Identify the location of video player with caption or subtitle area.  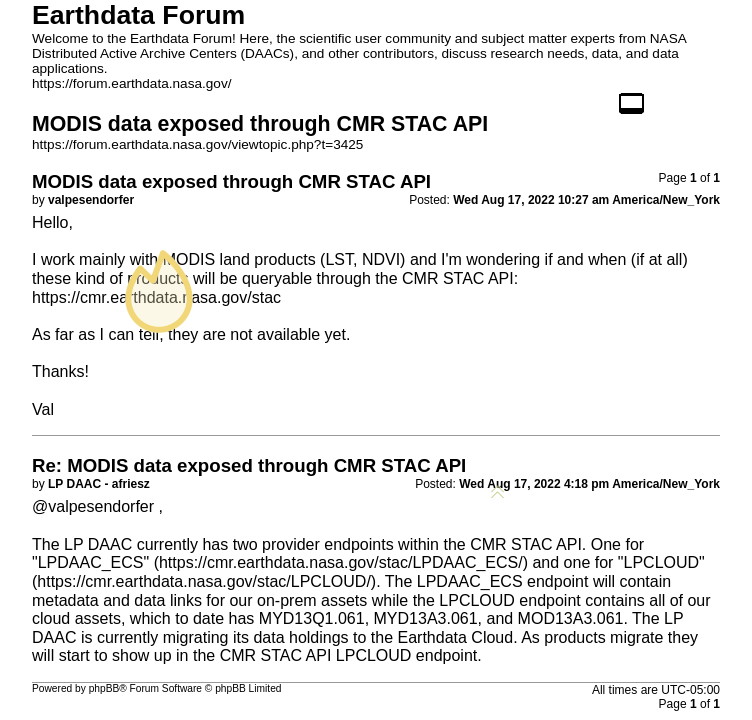
(631, 103).